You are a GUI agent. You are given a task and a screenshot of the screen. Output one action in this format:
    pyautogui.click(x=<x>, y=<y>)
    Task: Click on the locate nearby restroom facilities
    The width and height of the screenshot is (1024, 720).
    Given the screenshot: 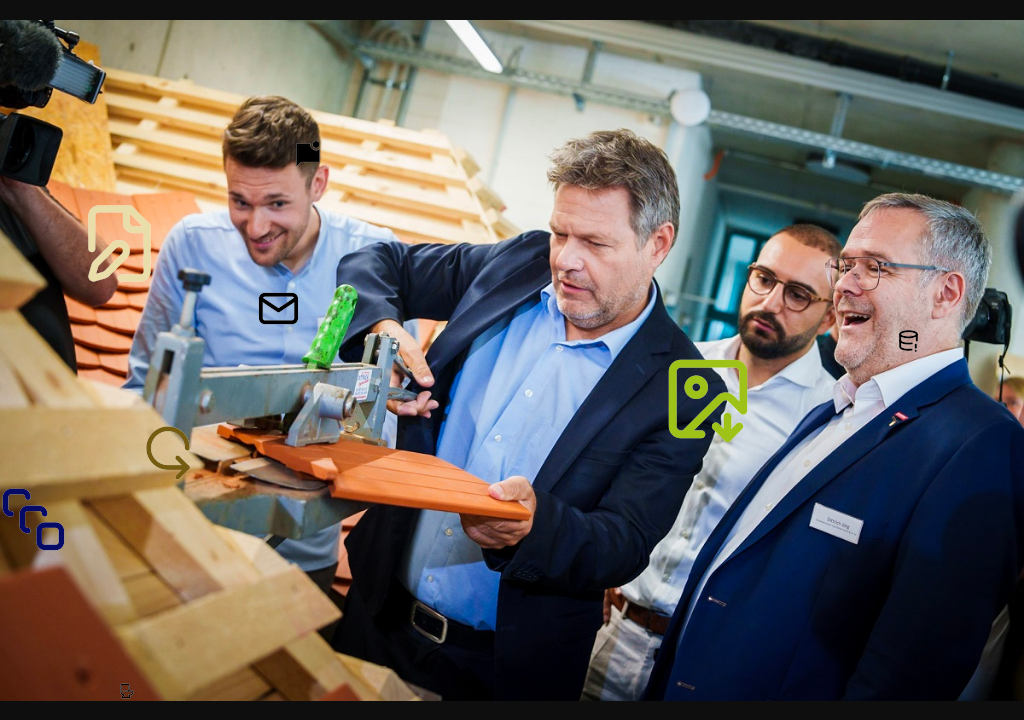 What is the action you would take?
    pyautogui.click(x=127, y=691)
    